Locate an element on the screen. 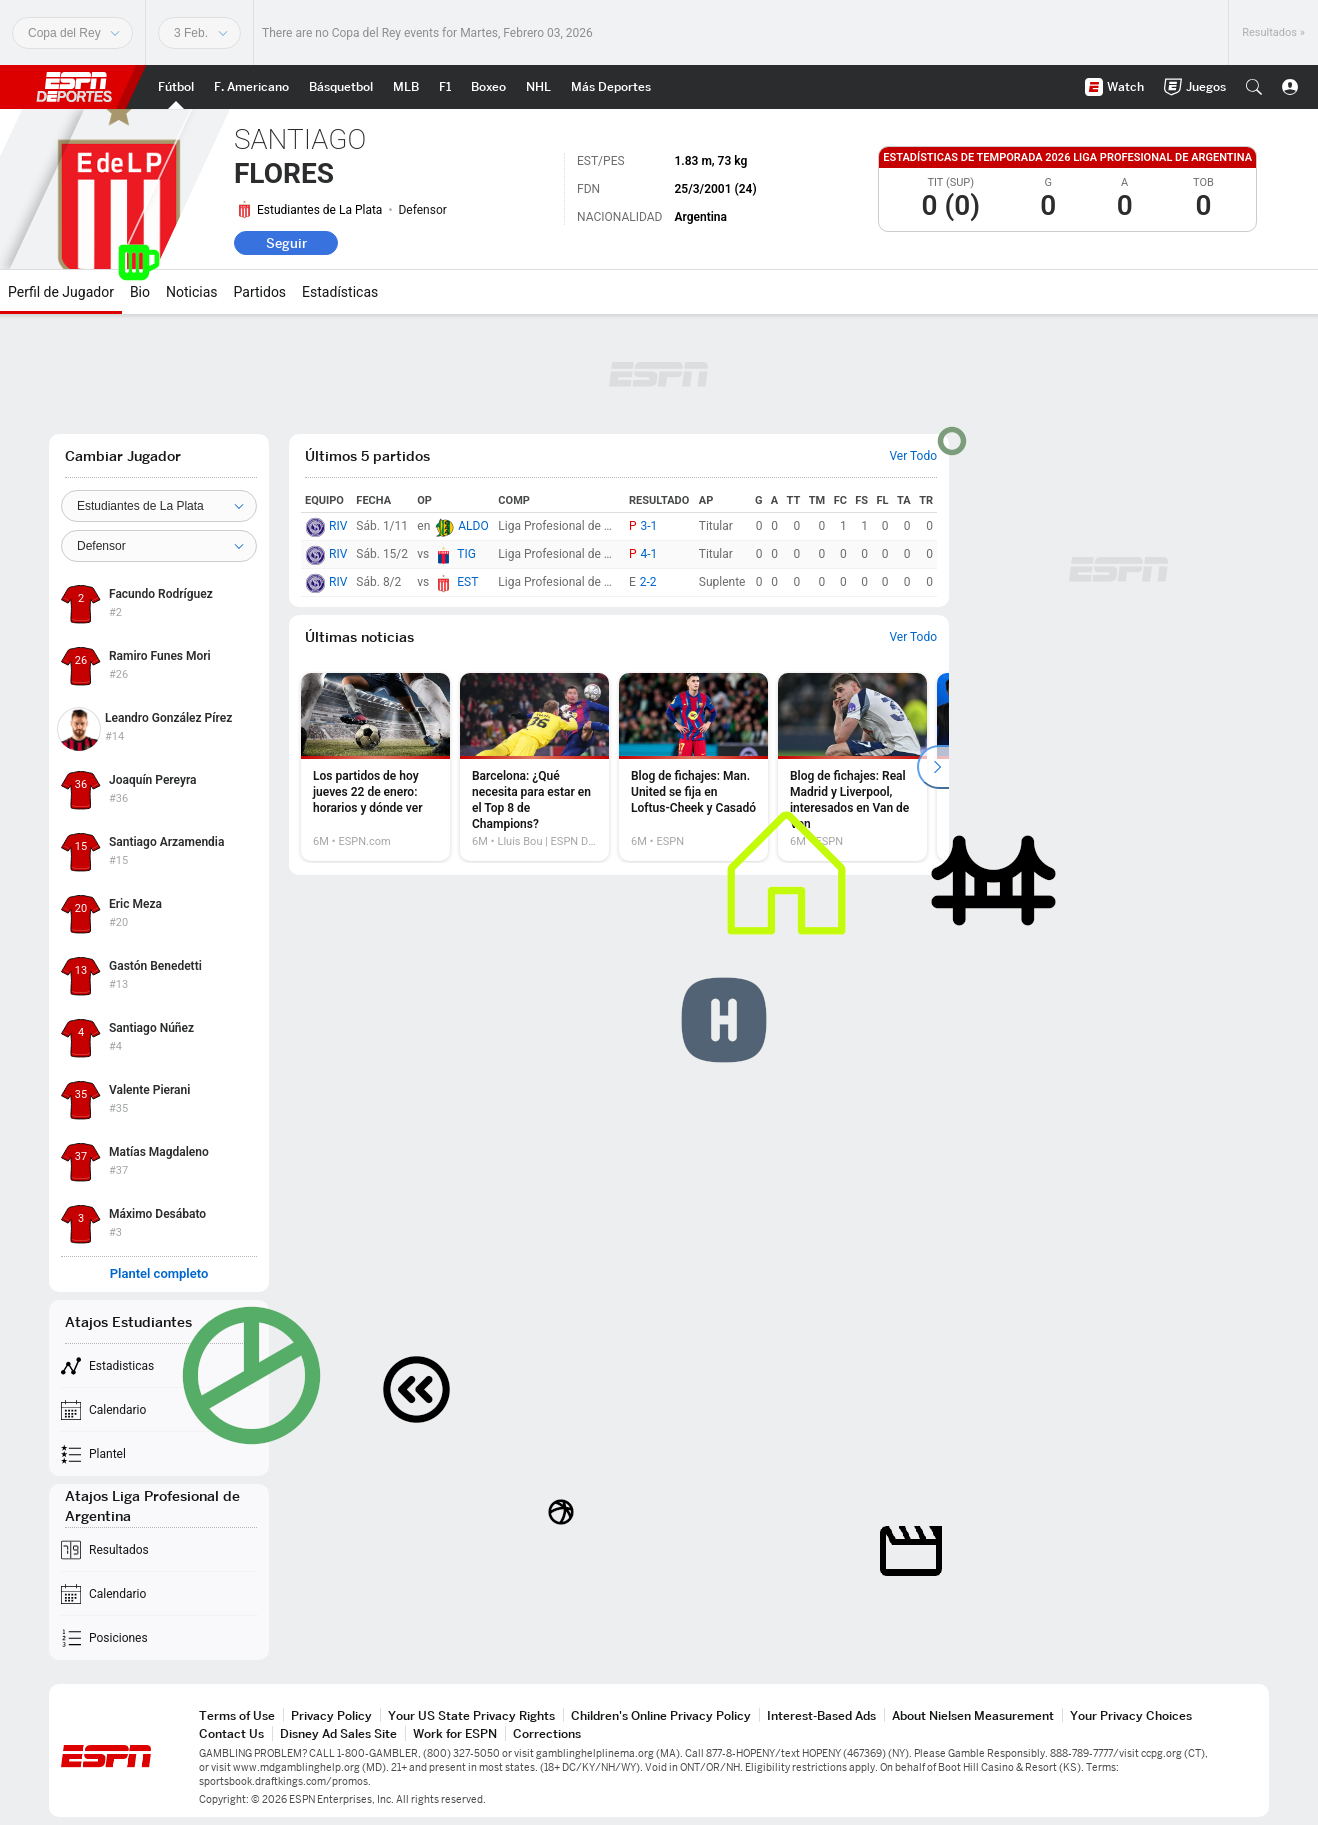 The image size is (1318, 1825). view nearby bars or breweries is located at coordinates (136, 262).